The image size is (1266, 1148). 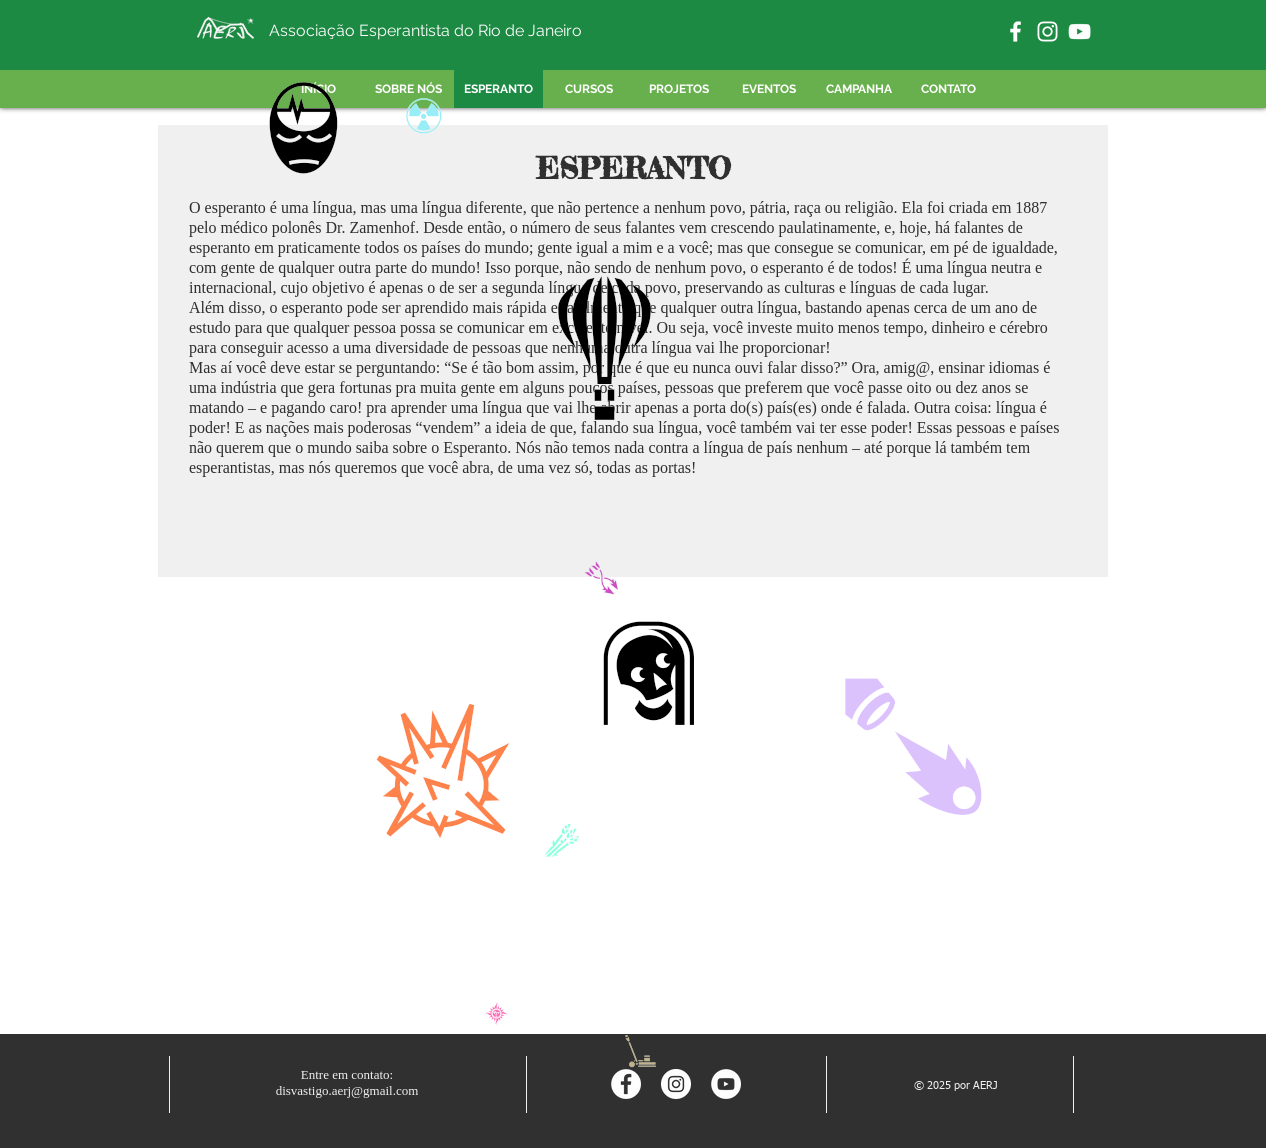 What do you see at coordinates (443, 771) in the screenshot?
I see `sea urchin creature in a game inventory` at bounding box center [443, 771].